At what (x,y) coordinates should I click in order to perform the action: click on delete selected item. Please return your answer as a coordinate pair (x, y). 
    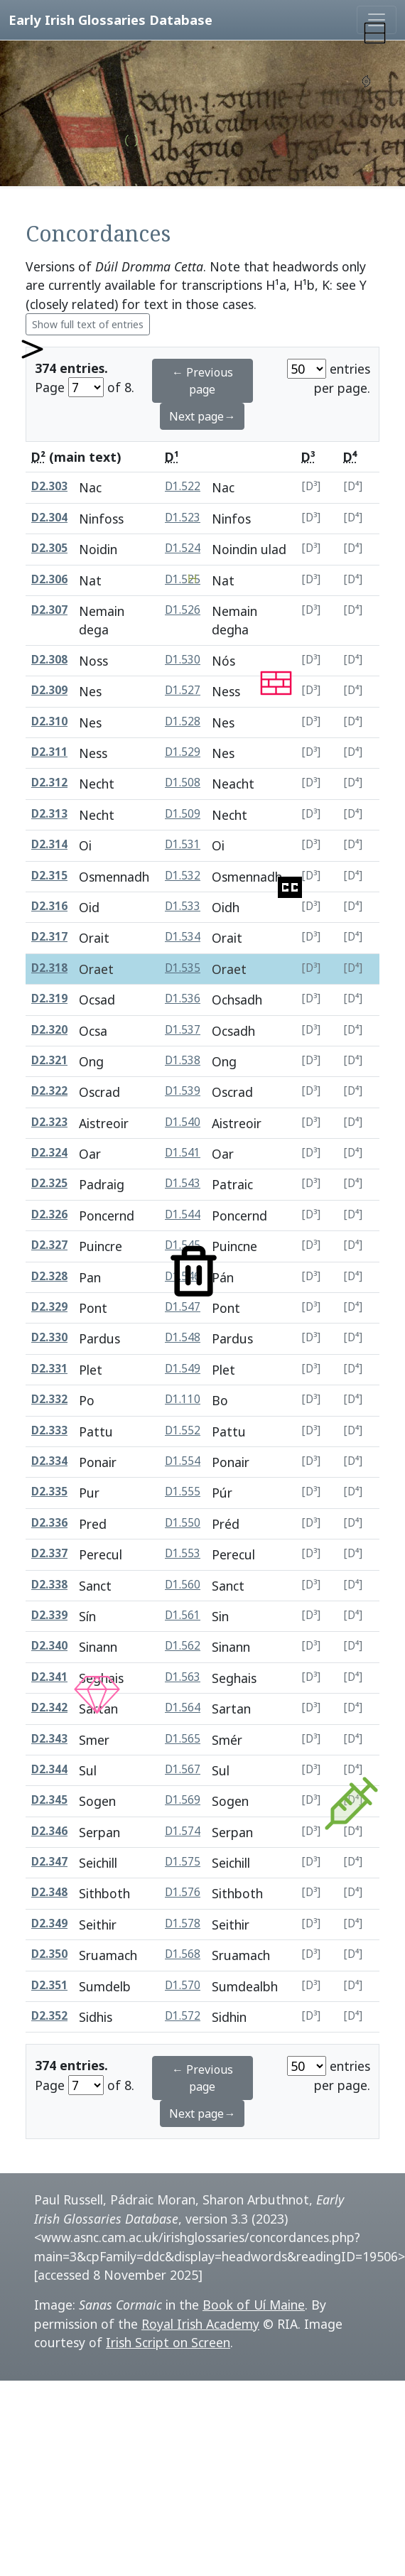
    Looking at the image, I should click on (193, 1273).